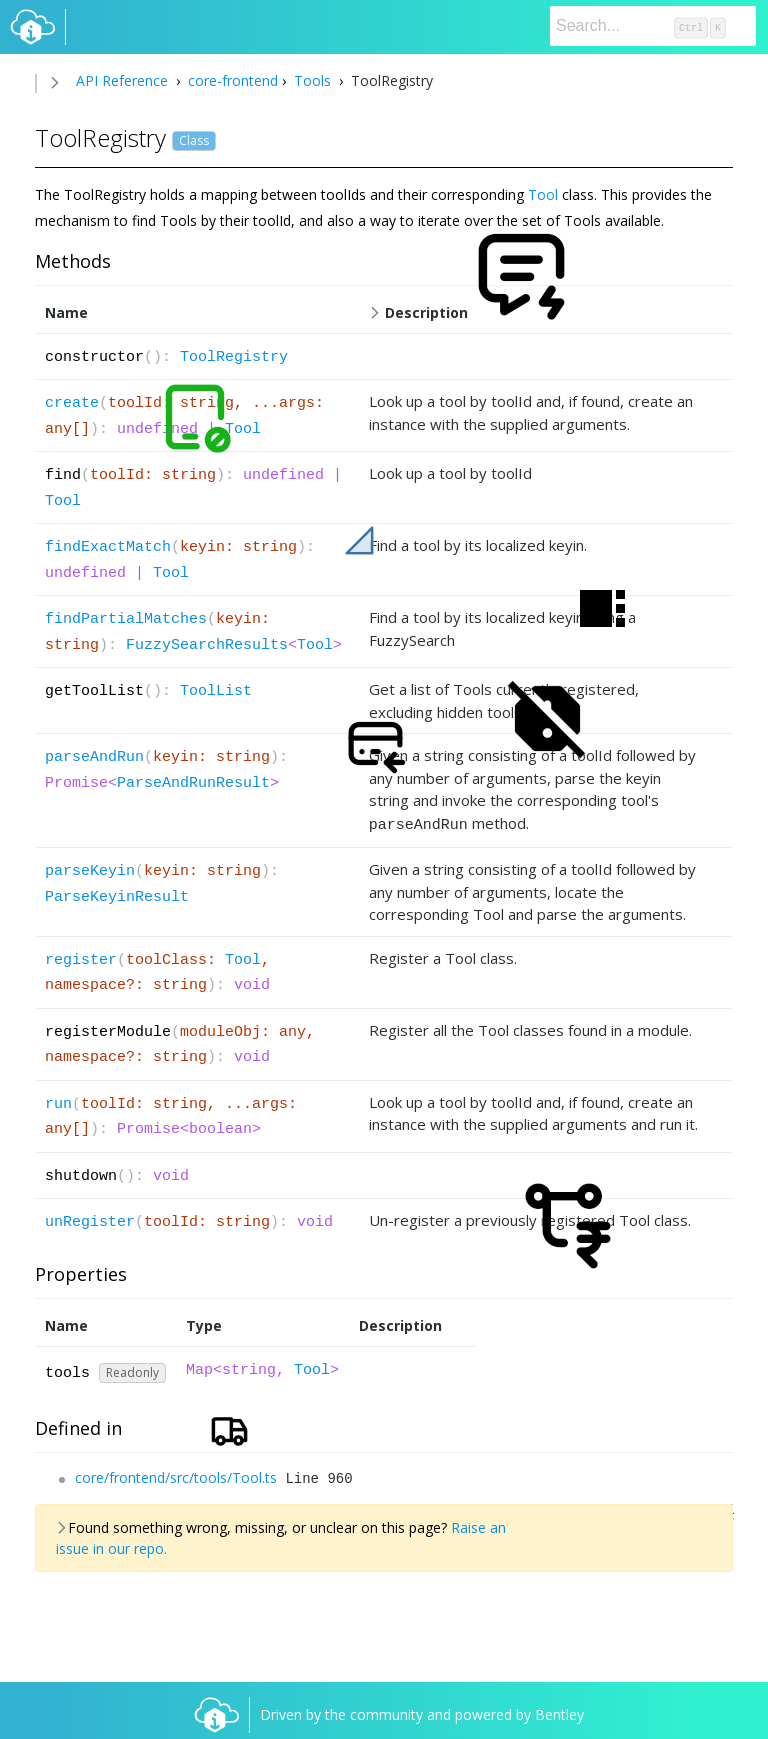  What do you see at coordinates (602, 608) in the screenshot?
I see `toggle sidebar panel visibility` at bounding box center [602, 608].